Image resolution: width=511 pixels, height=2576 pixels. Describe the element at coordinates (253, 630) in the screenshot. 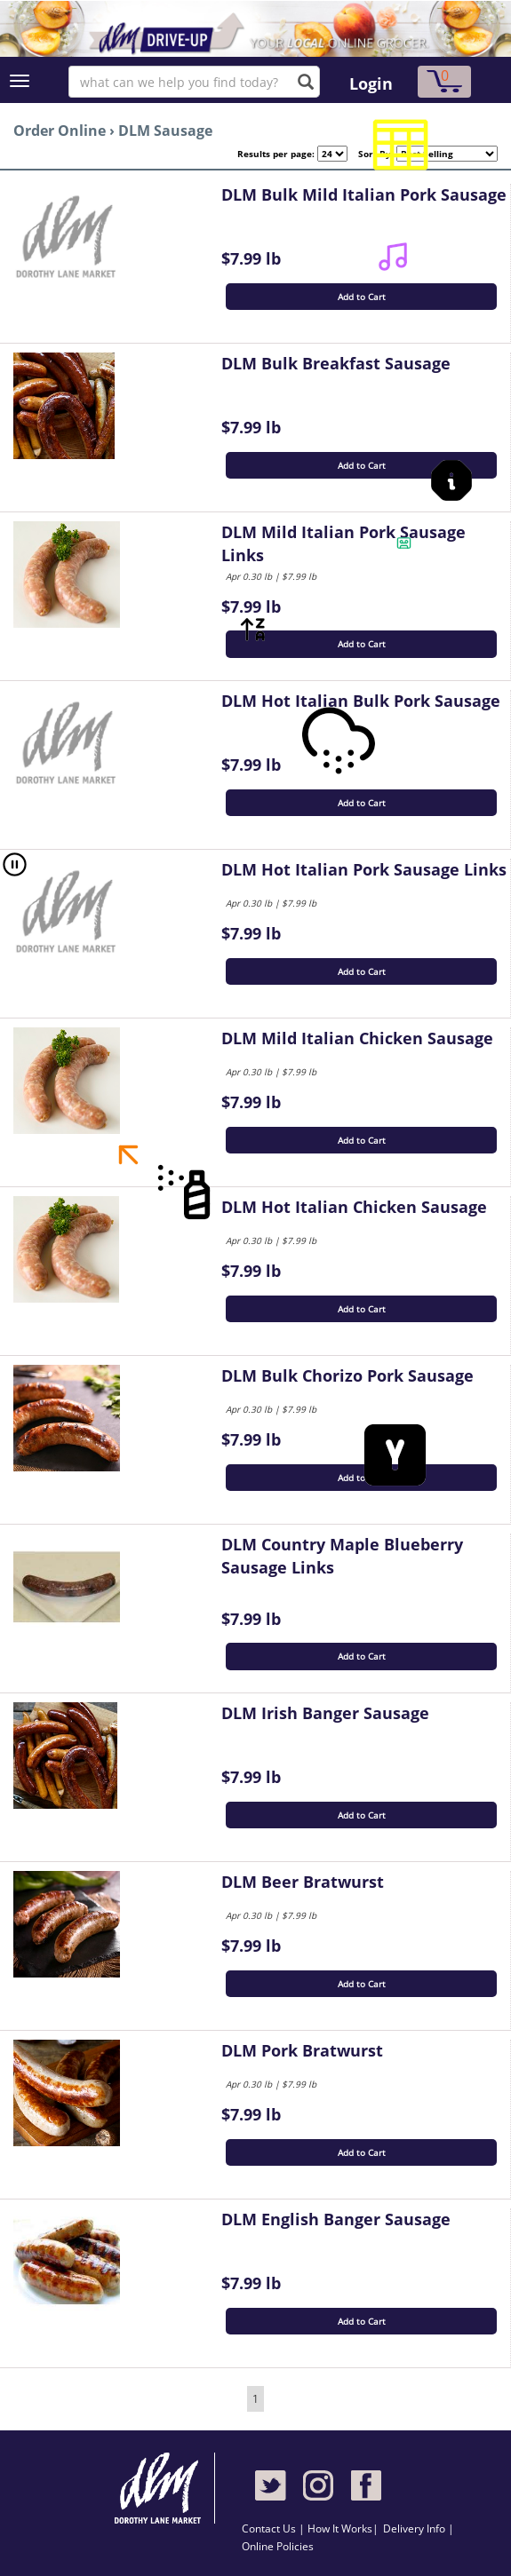

I see `sort items in reverse alphabetical order (Z to A)` at that location.